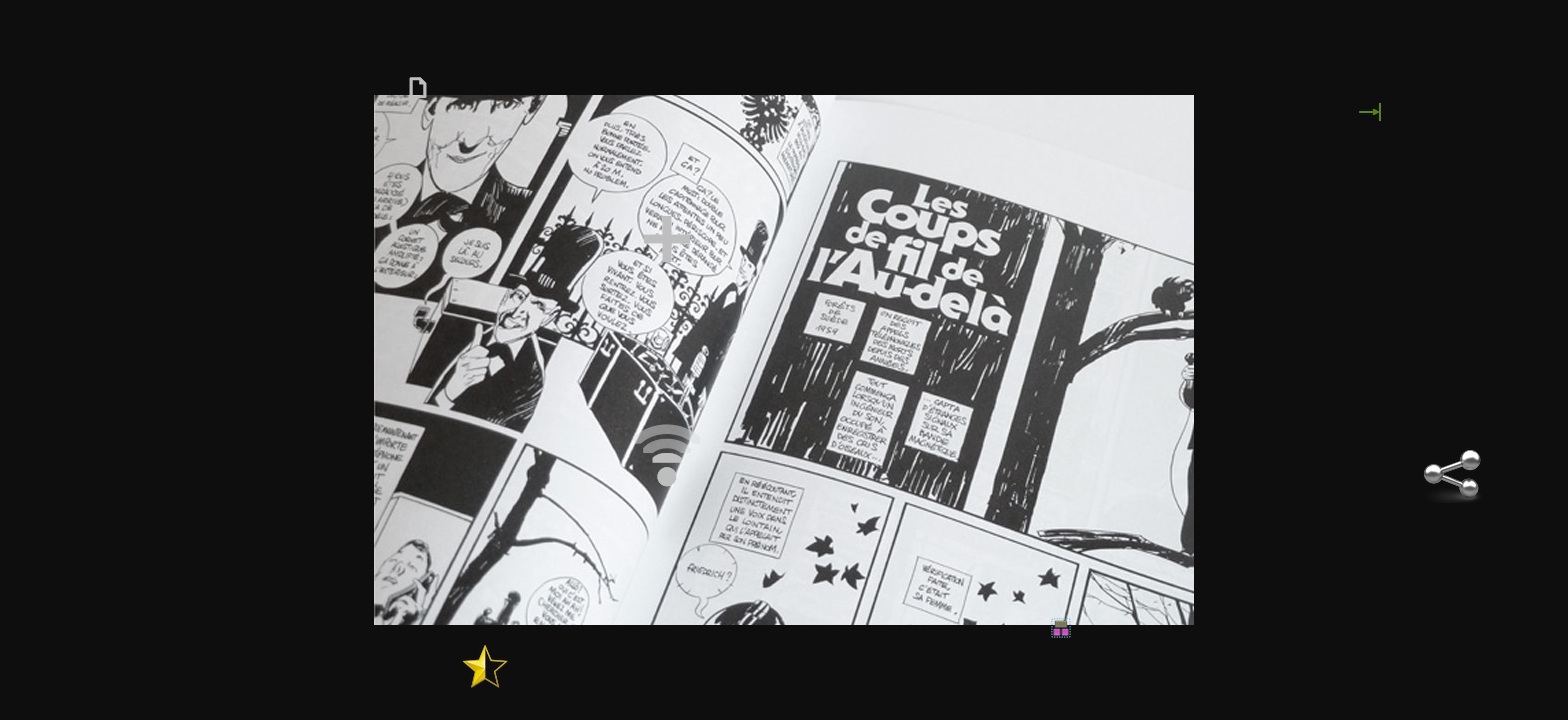  I want to click on jump to the last item in a list, so click(1370, 112).